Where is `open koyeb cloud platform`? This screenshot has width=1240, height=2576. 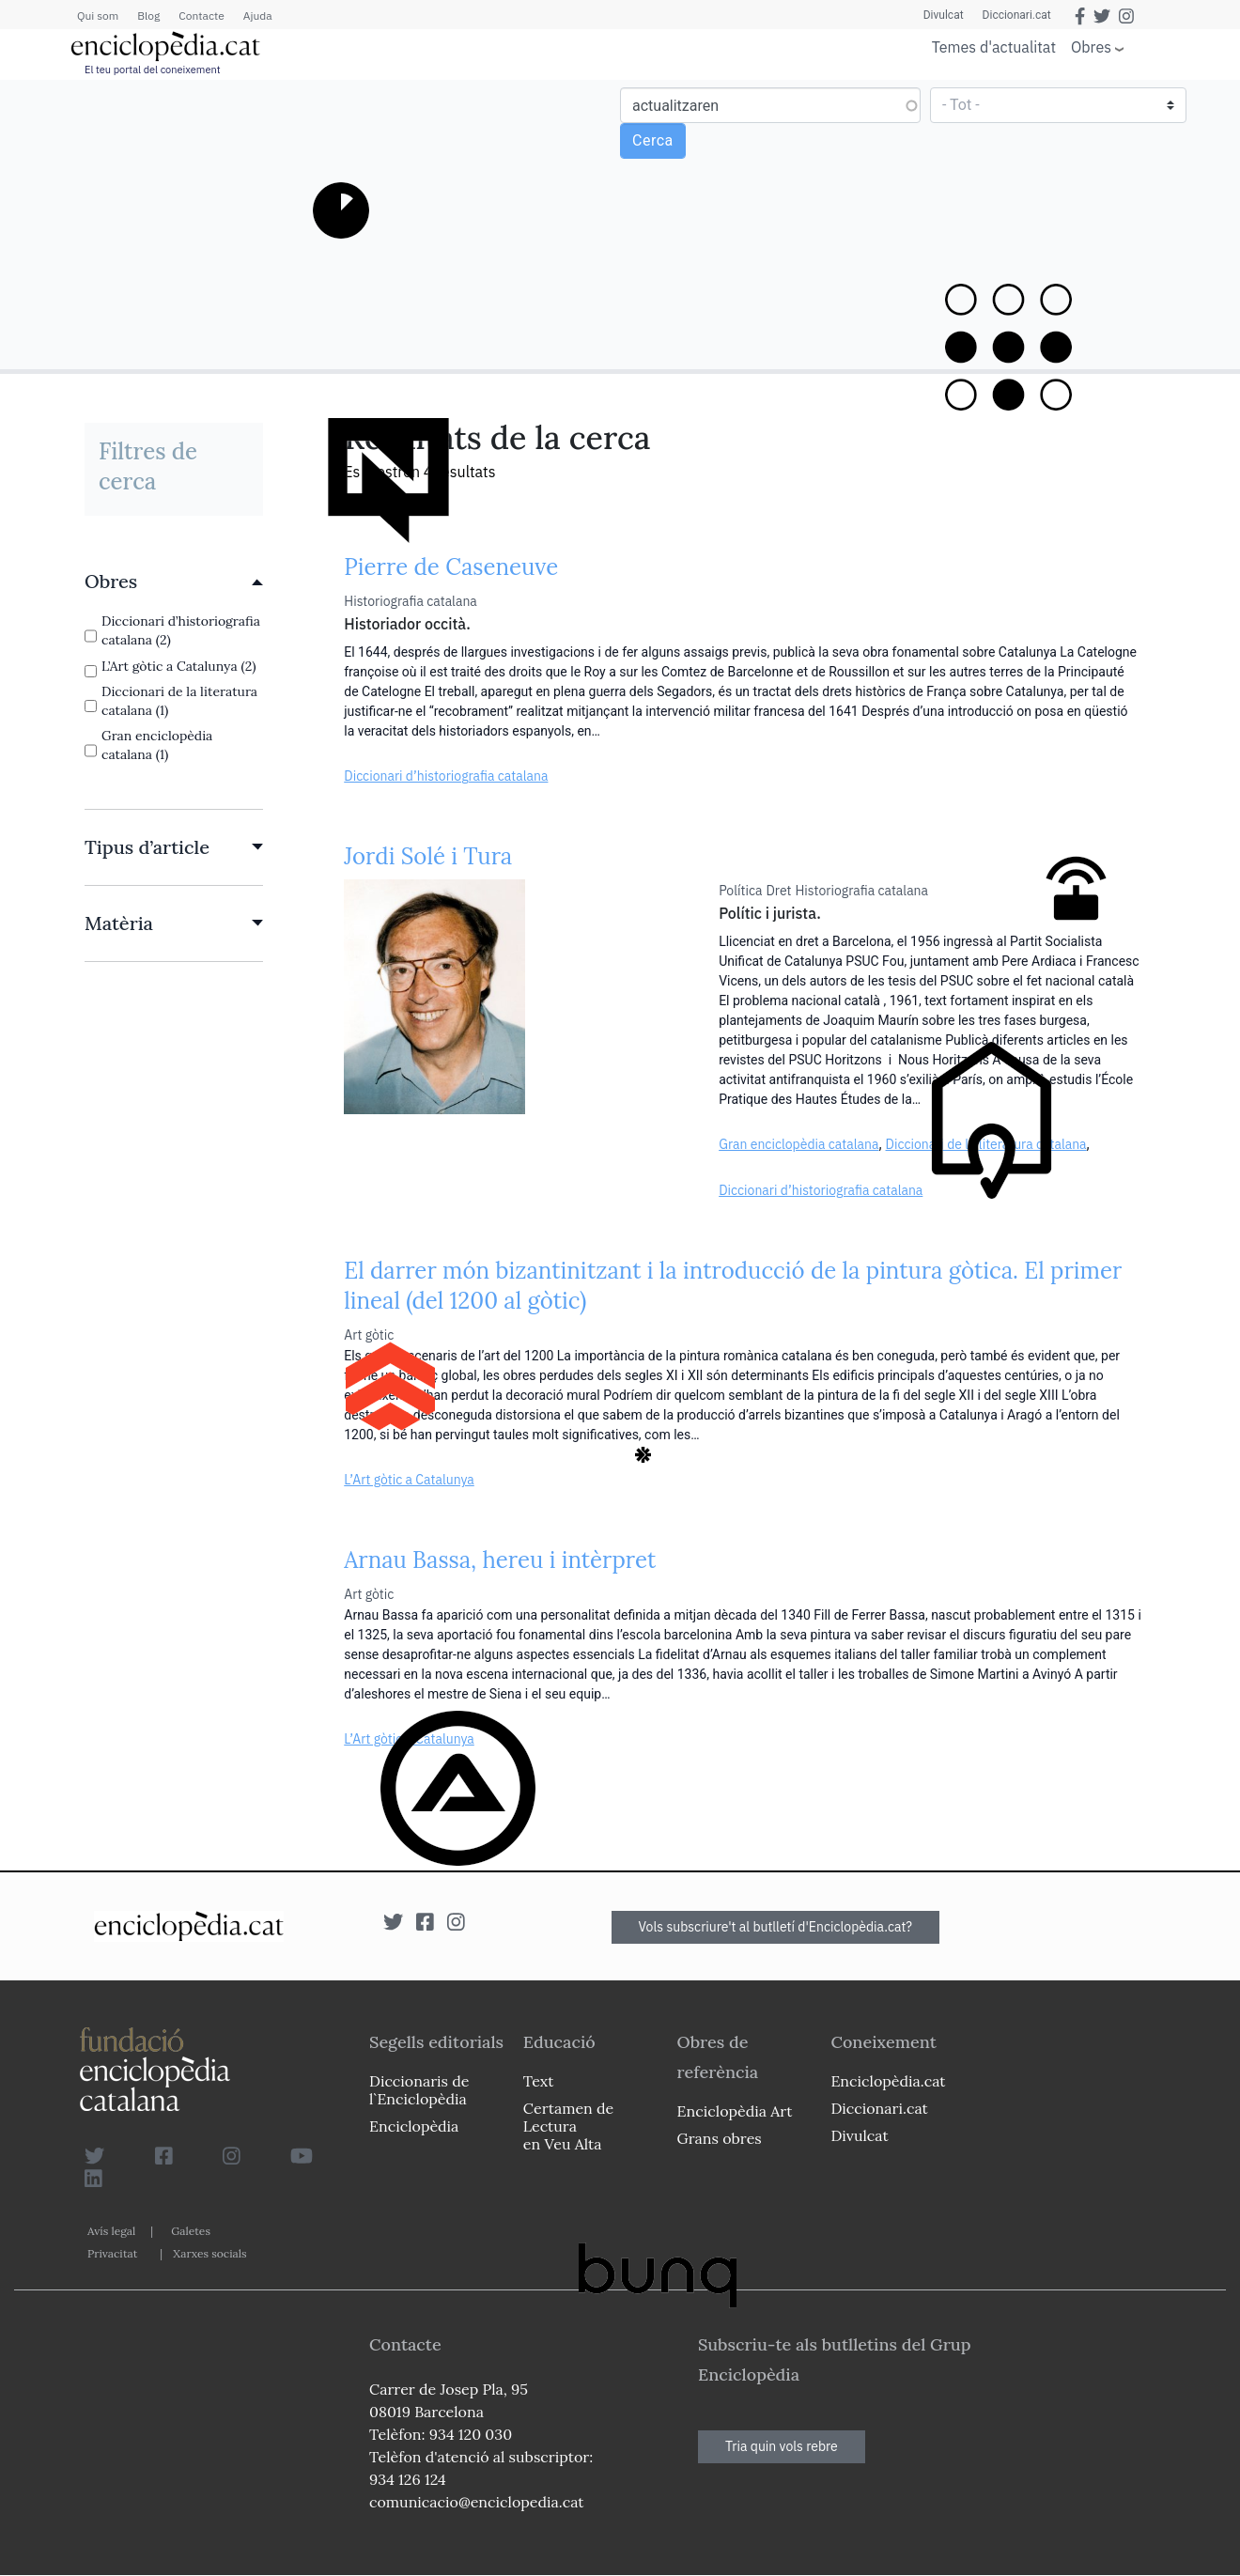 open koyeb cloud platform is located at coordinates (390, 1386).